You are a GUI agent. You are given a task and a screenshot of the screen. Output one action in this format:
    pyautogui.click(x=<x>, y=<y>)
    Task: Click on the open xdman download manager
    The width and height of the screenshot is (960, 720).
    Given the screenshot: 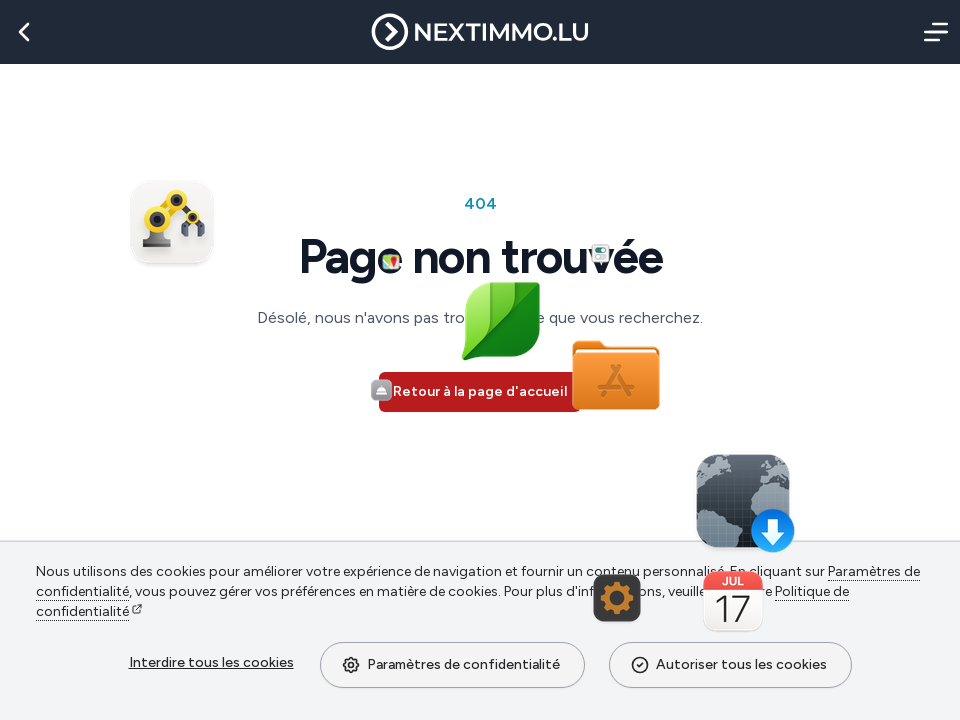 What is the action you would take?
    pyautogui.click(x=743, y=501)
    